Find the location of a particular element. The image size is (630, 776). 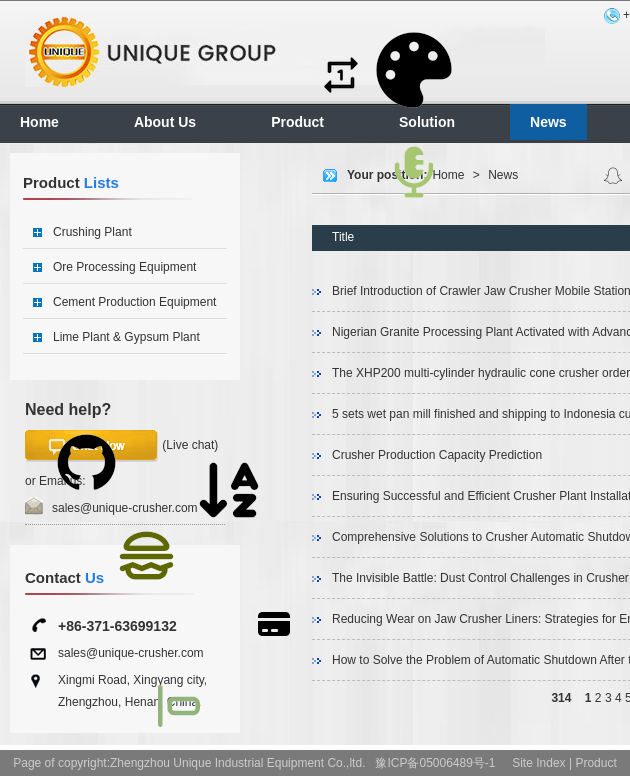

sort items alphabetically from A to Z is located at coordinates (229, 490).